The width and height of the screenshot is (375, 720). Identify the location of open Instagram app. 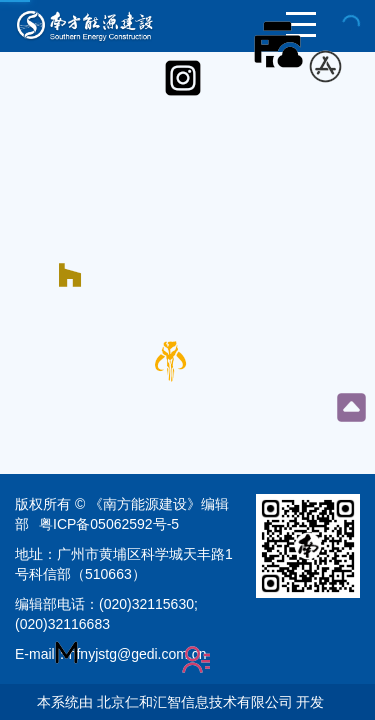
(183, 78).